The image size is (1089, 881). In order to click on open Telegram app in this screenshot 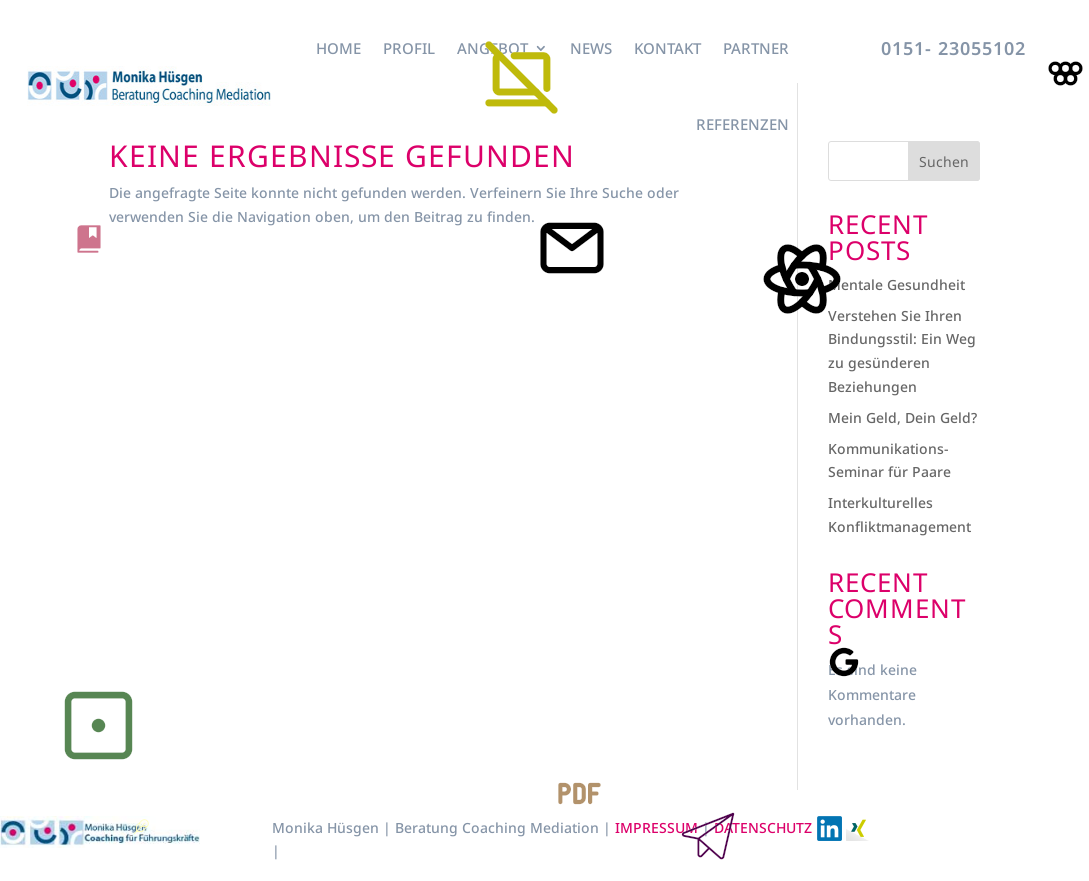, I will do `click(710, 837)`.